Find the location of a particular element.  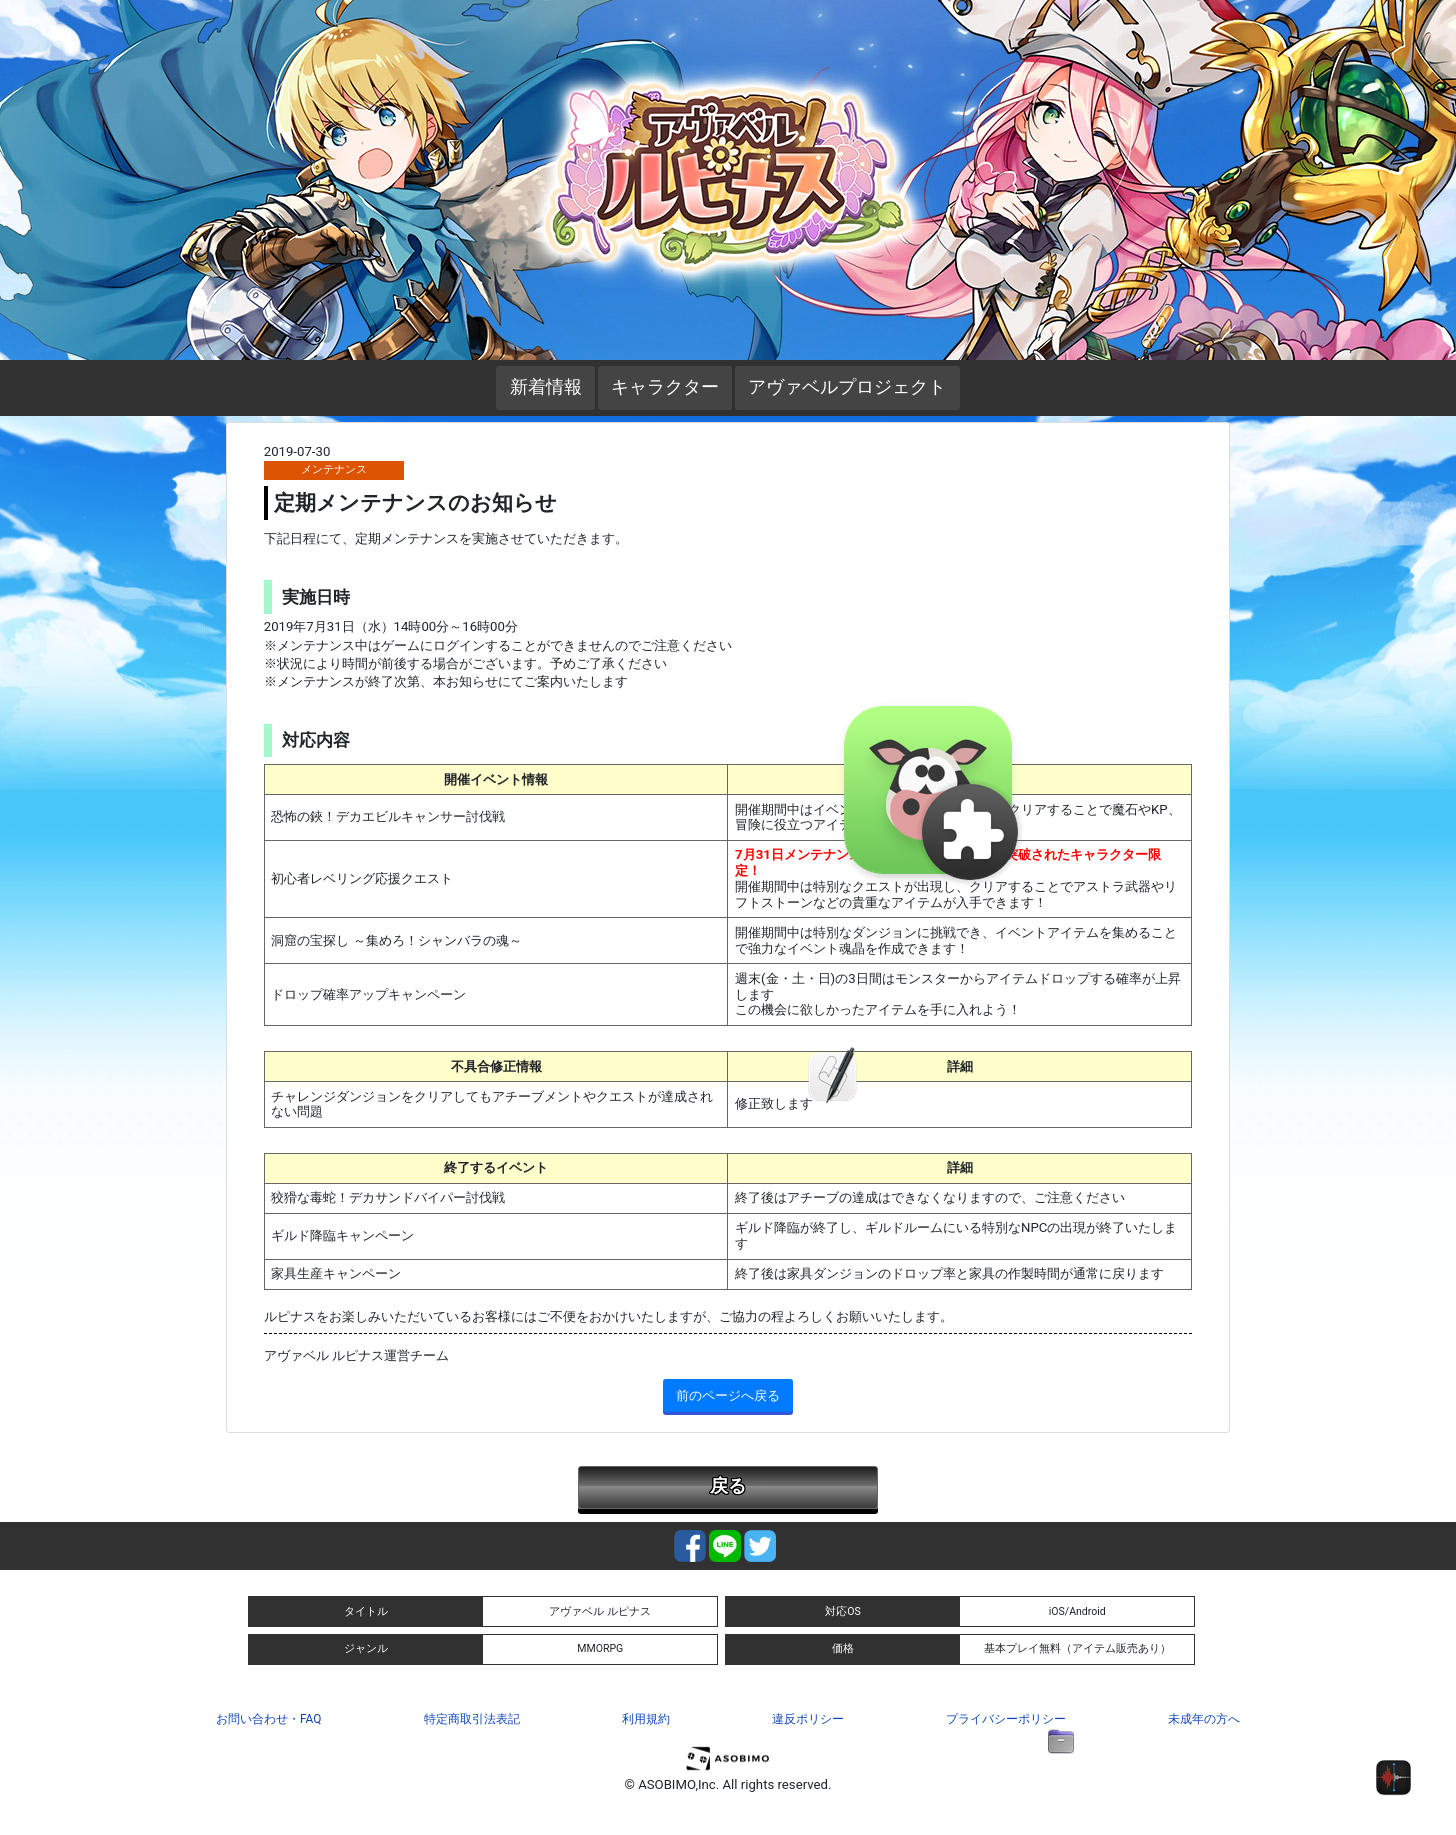

open file manager application is located at coordinates (1061, 1741).